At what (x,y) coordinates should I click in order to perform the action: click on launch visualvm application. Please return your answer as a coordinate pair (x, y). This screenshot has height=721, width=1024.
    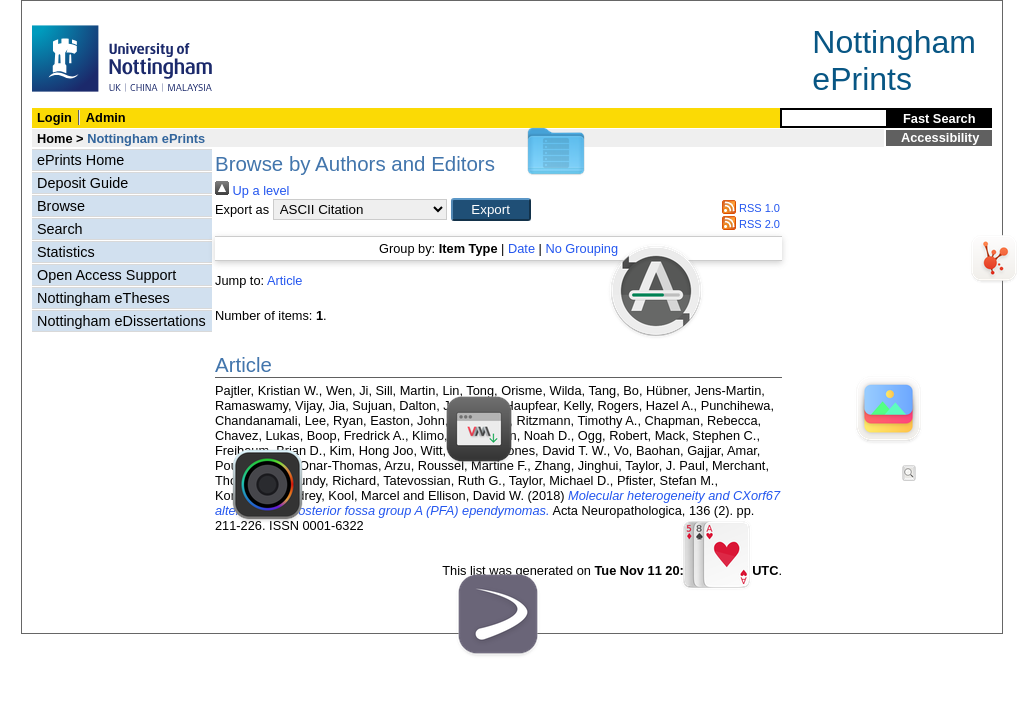
    Looking at the image, I should click on (994, 258).